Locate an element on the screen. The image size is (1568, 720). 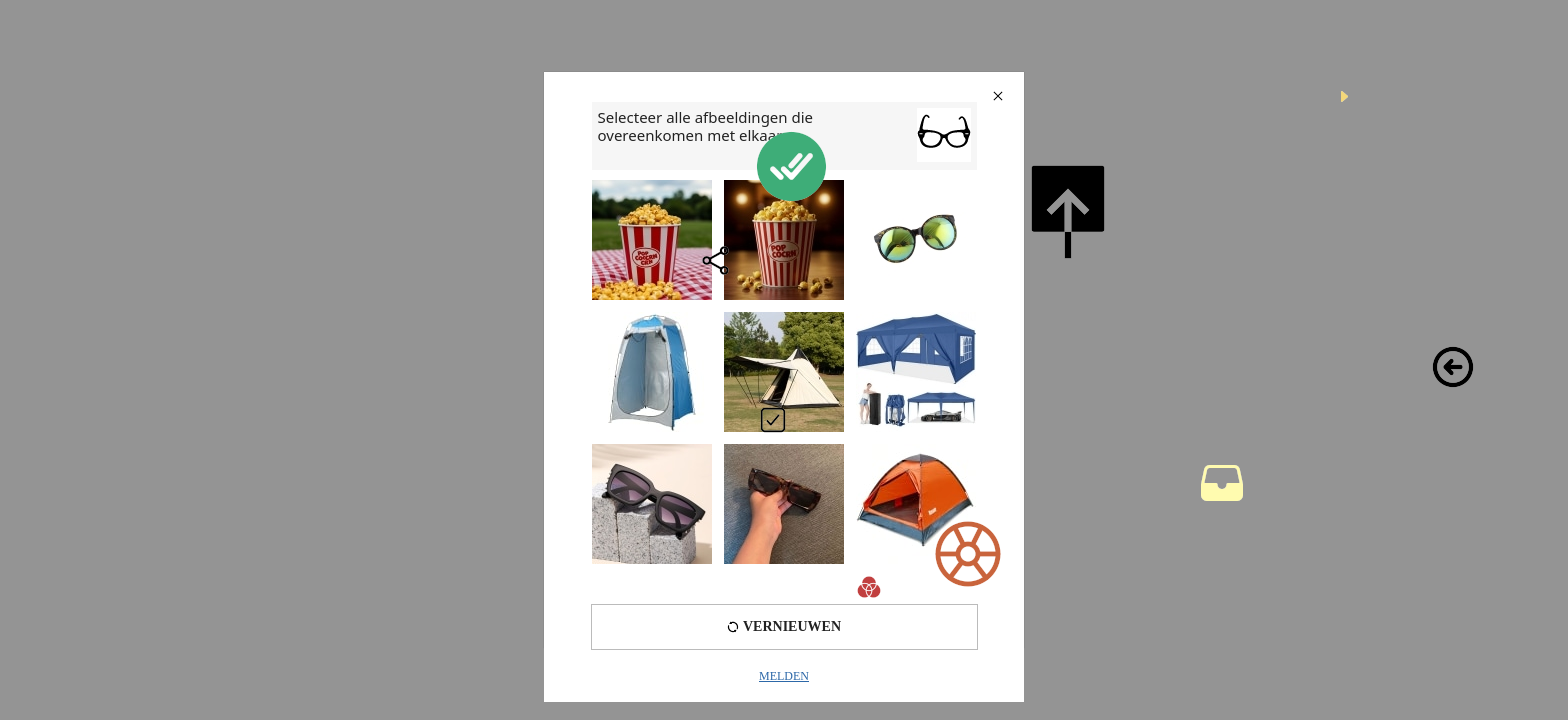
share content to social media is located at coordinates (715, 260).